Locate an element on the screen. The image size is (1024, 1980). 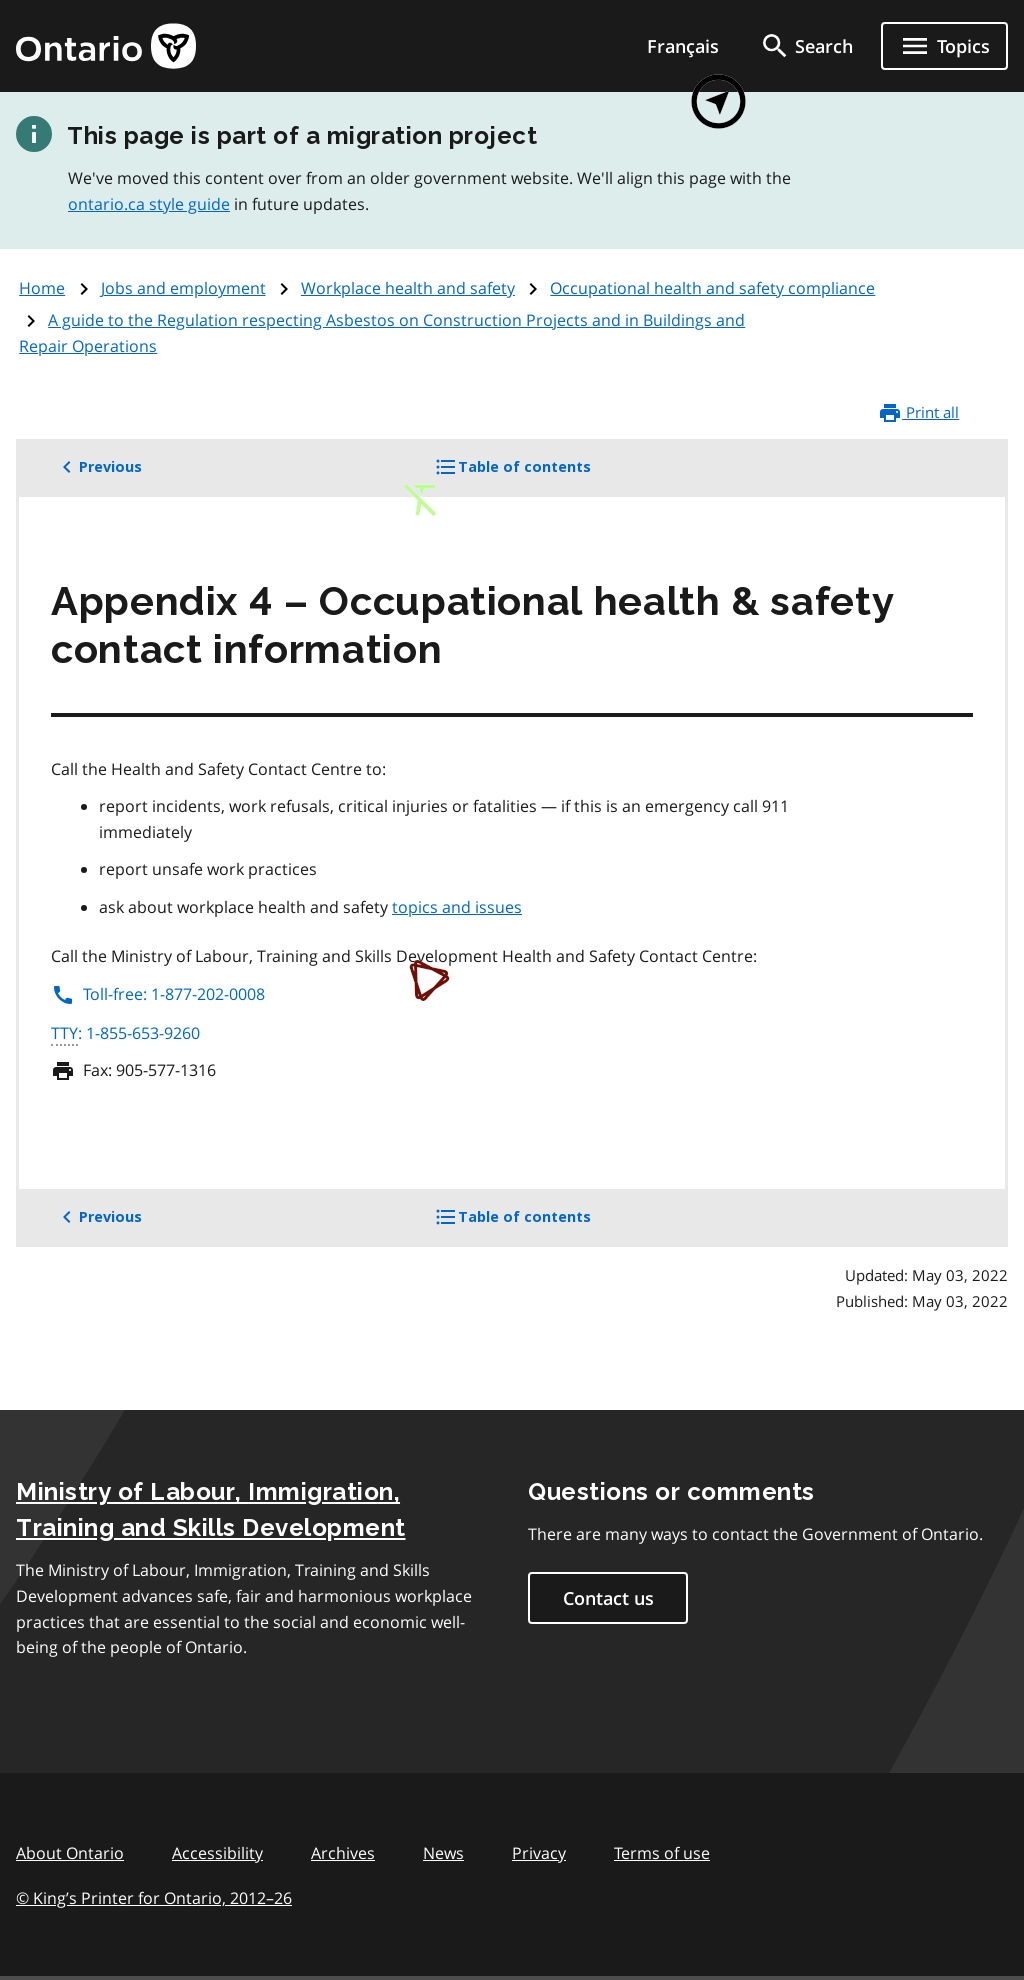
clear text formatting is located at coordinates (420, 500).